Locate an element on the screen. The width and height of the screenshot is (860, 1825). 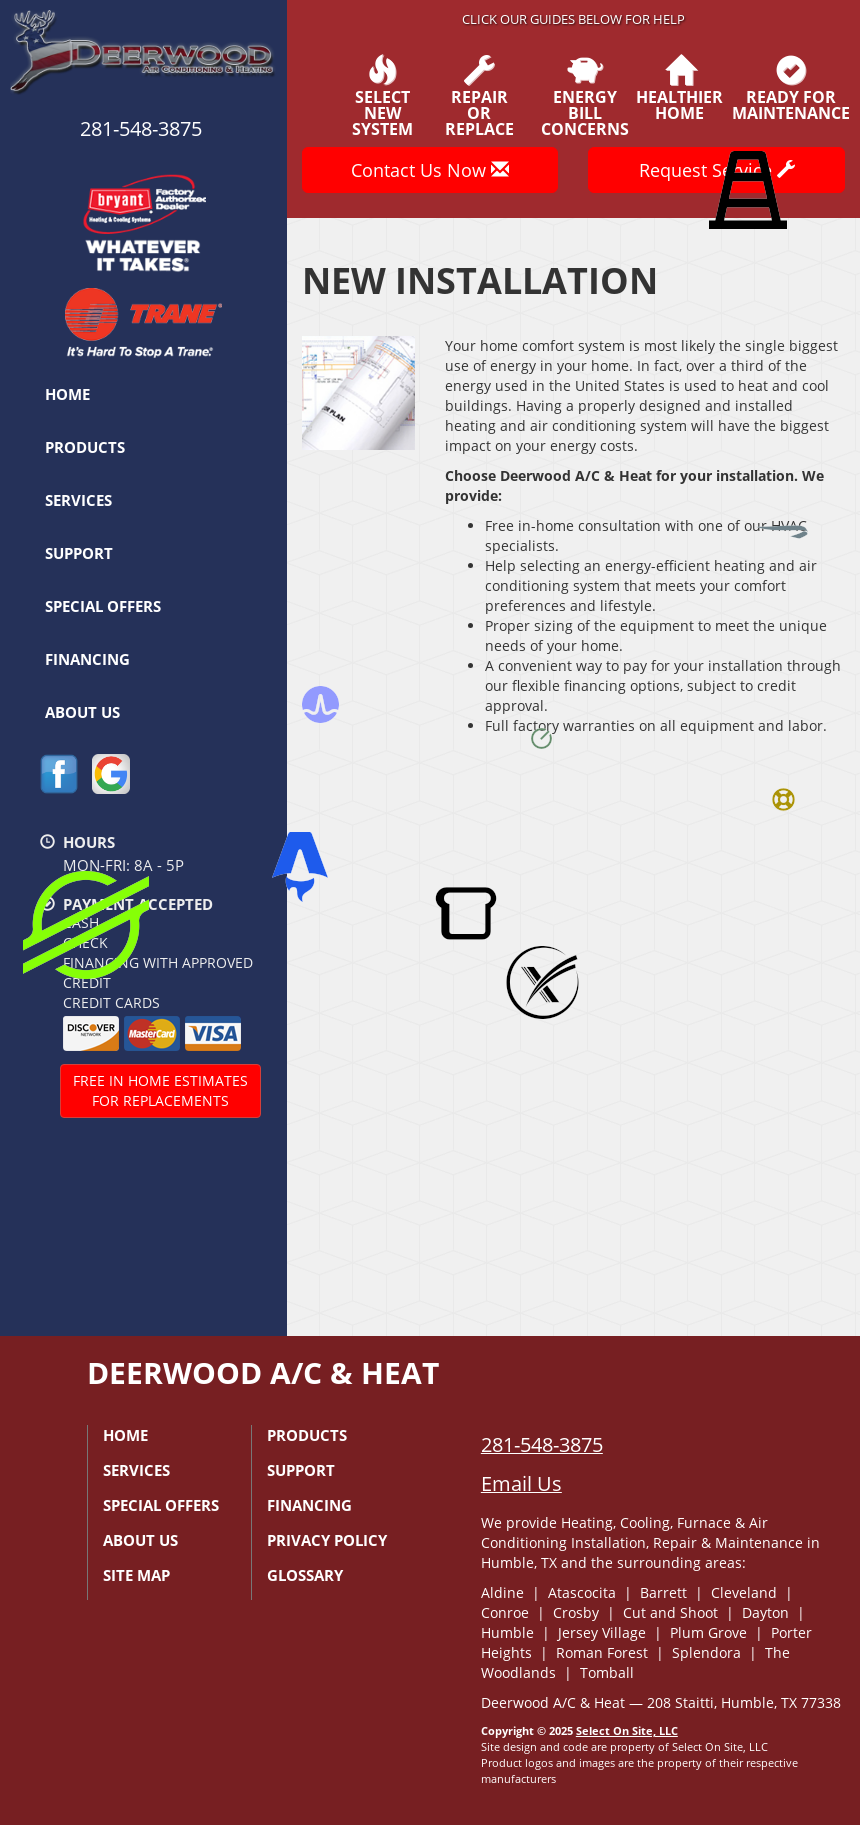
access help or support center is located at coordinates (783, 799).